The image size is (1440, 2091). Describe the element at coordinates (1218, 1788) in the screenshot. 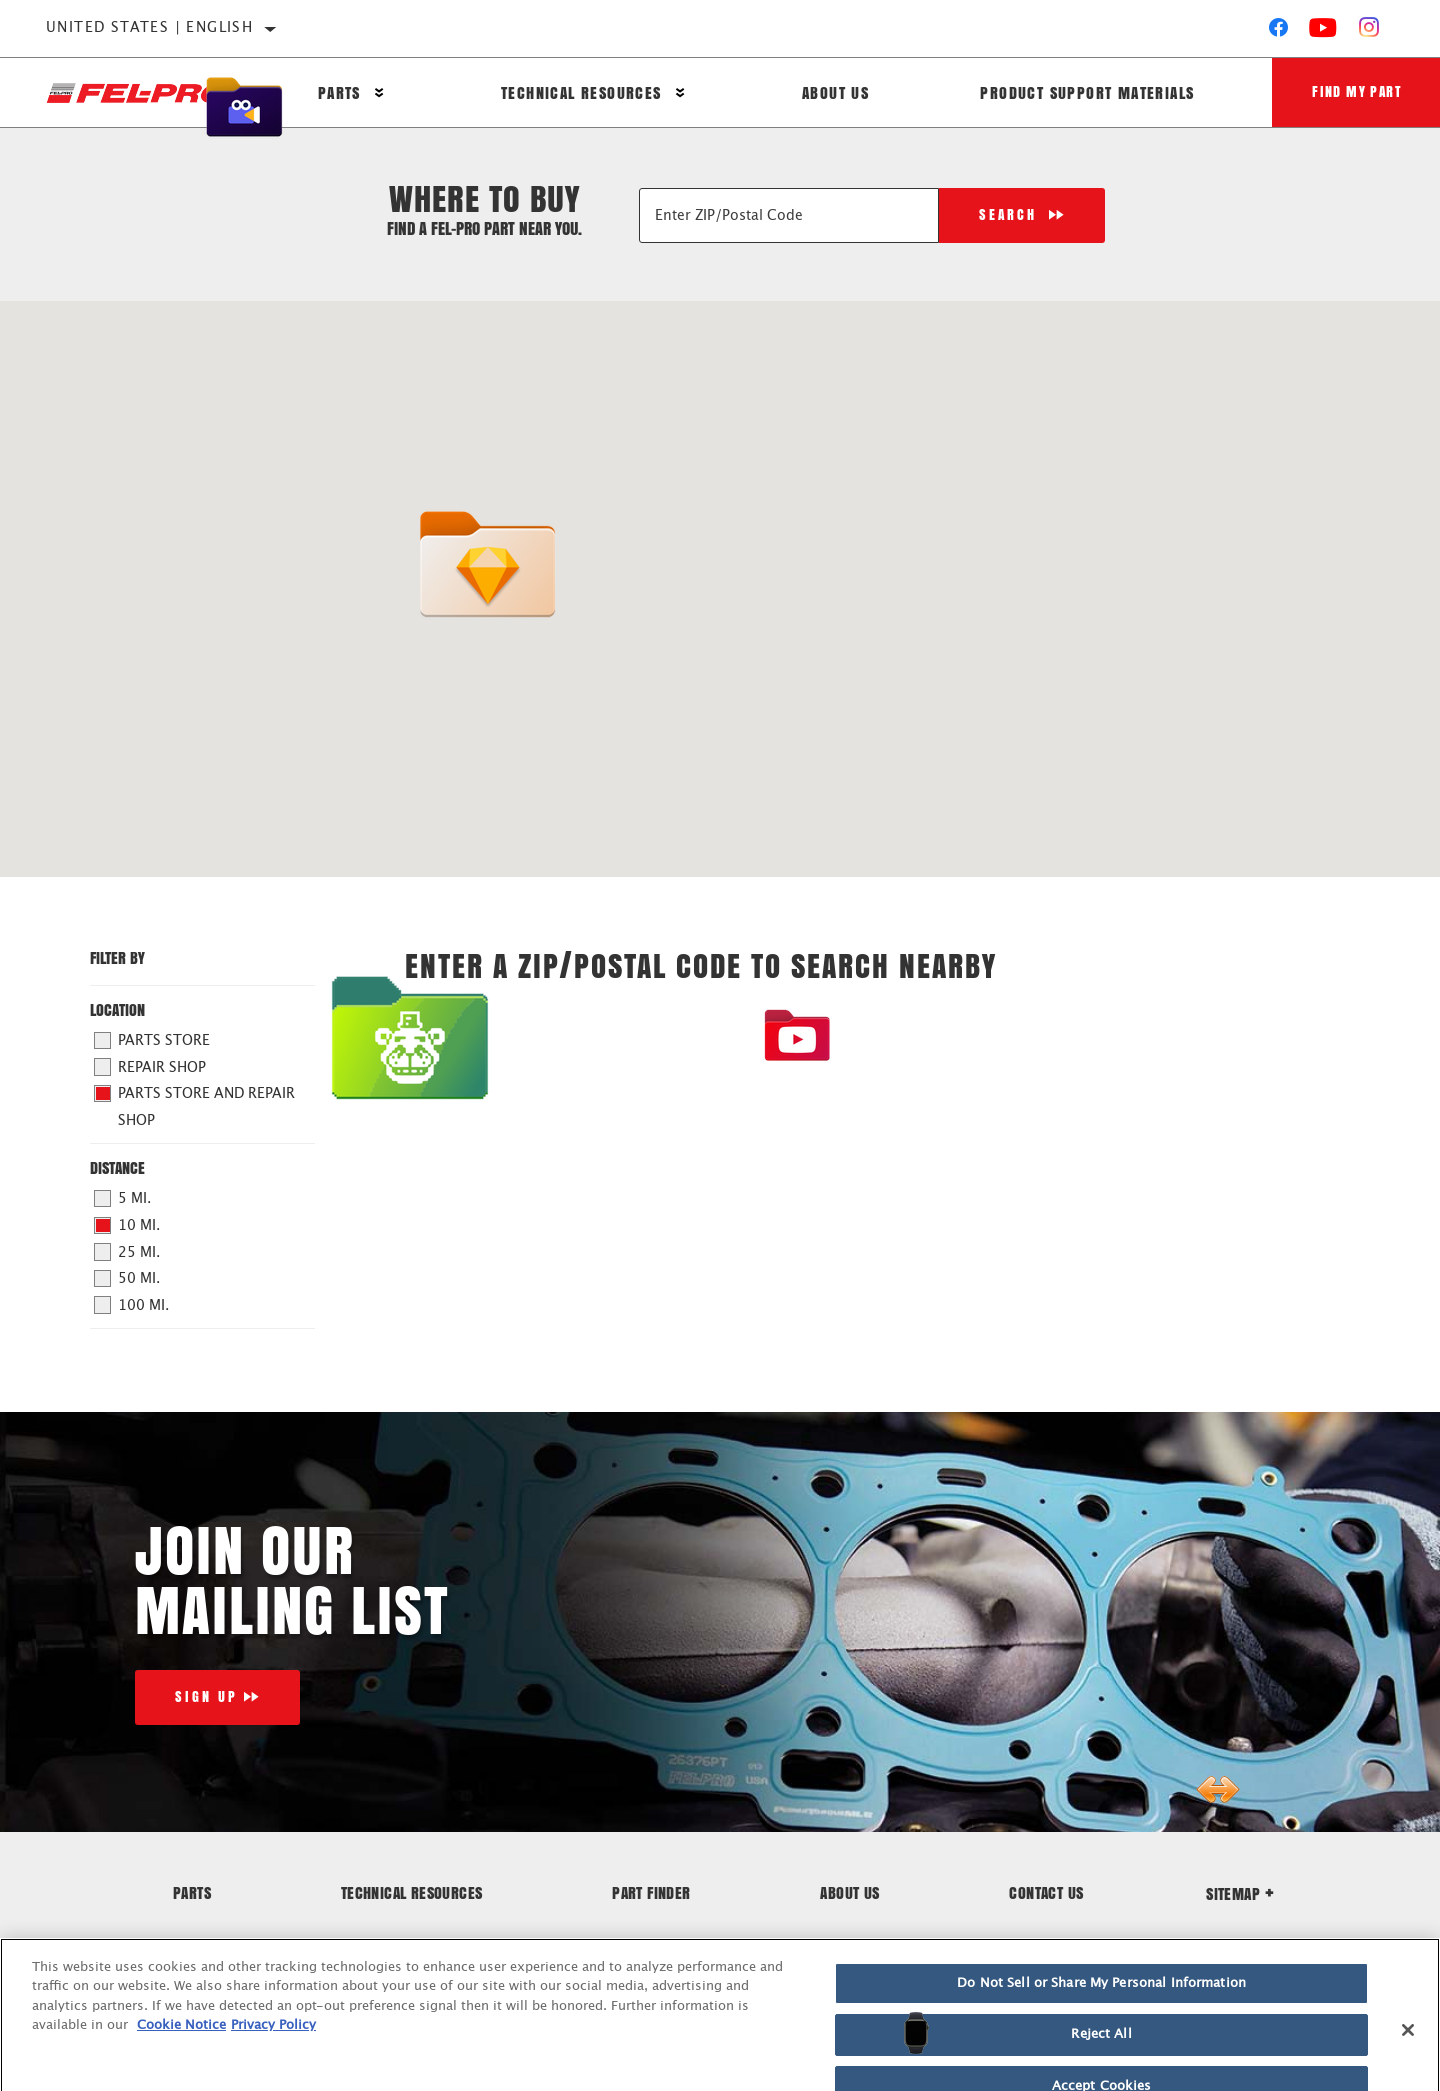

I see `flip the selected object horizontally` at that location.